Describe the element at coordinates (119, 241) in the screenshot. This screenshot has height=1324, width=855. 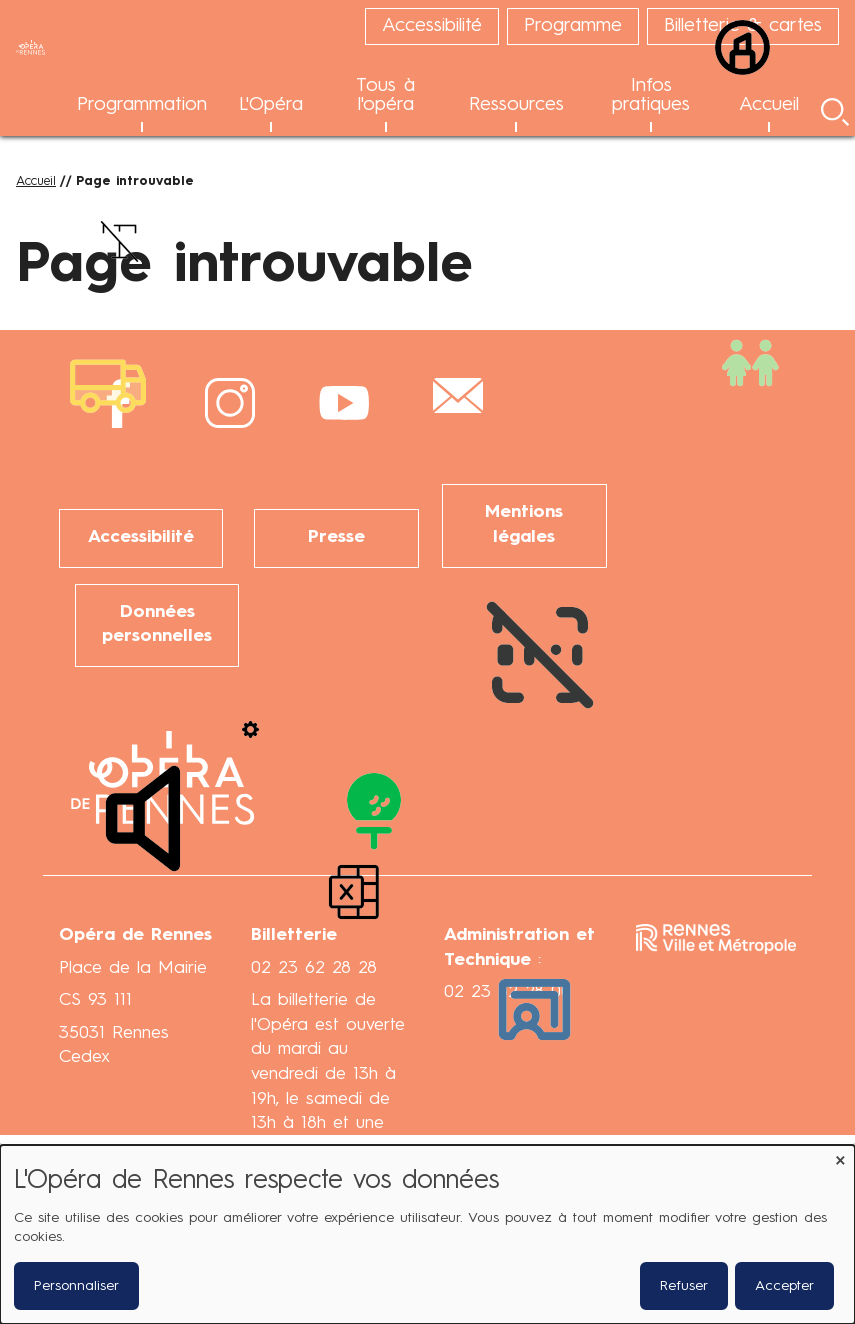
I see `disable text formatting` at that location.